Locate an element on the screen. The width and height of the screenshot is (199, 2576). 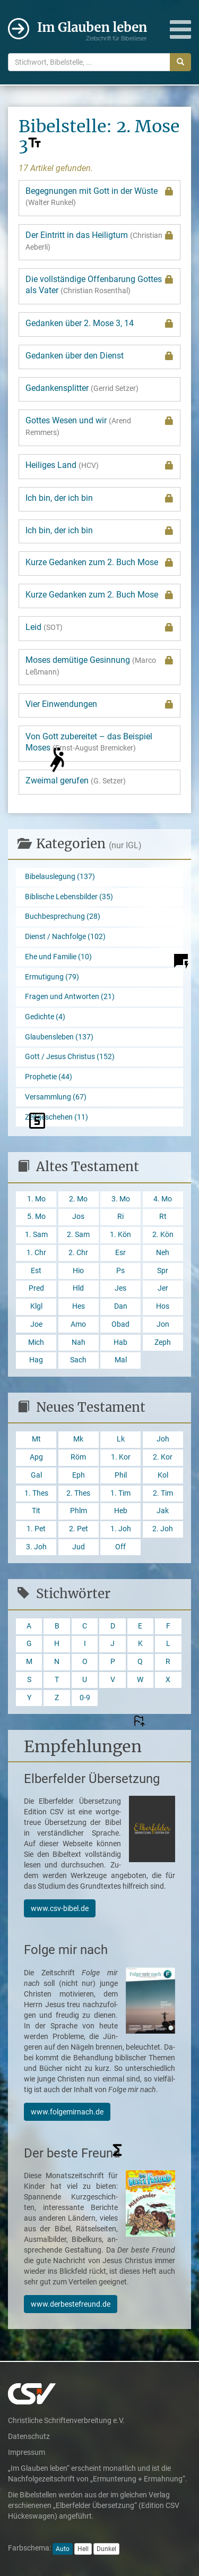
indicates step 5 in a multi-step process is located at coordinates (37, 1121).